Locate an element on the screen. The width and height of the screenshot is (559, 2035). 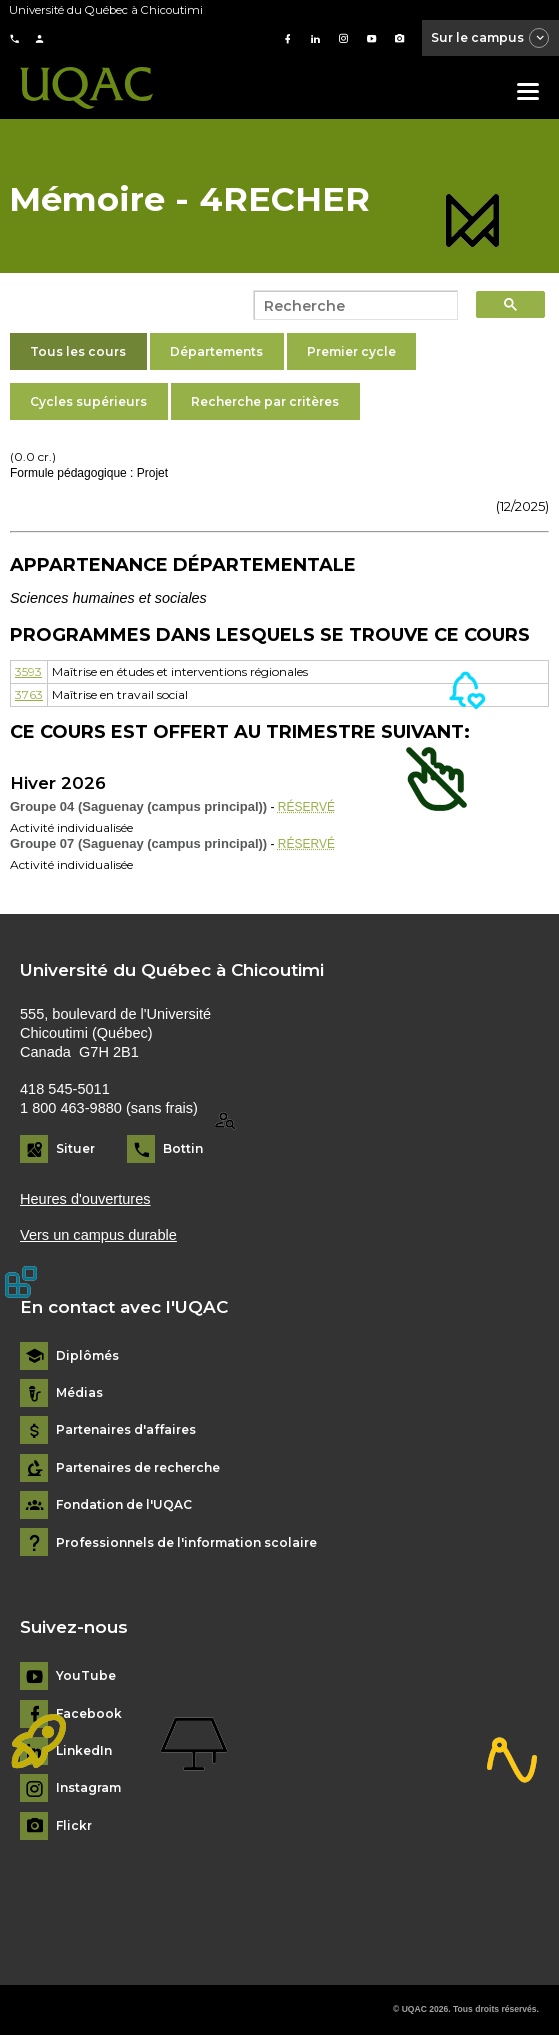
notifications from favorites or loved ones is located at coordinates (465, 689).